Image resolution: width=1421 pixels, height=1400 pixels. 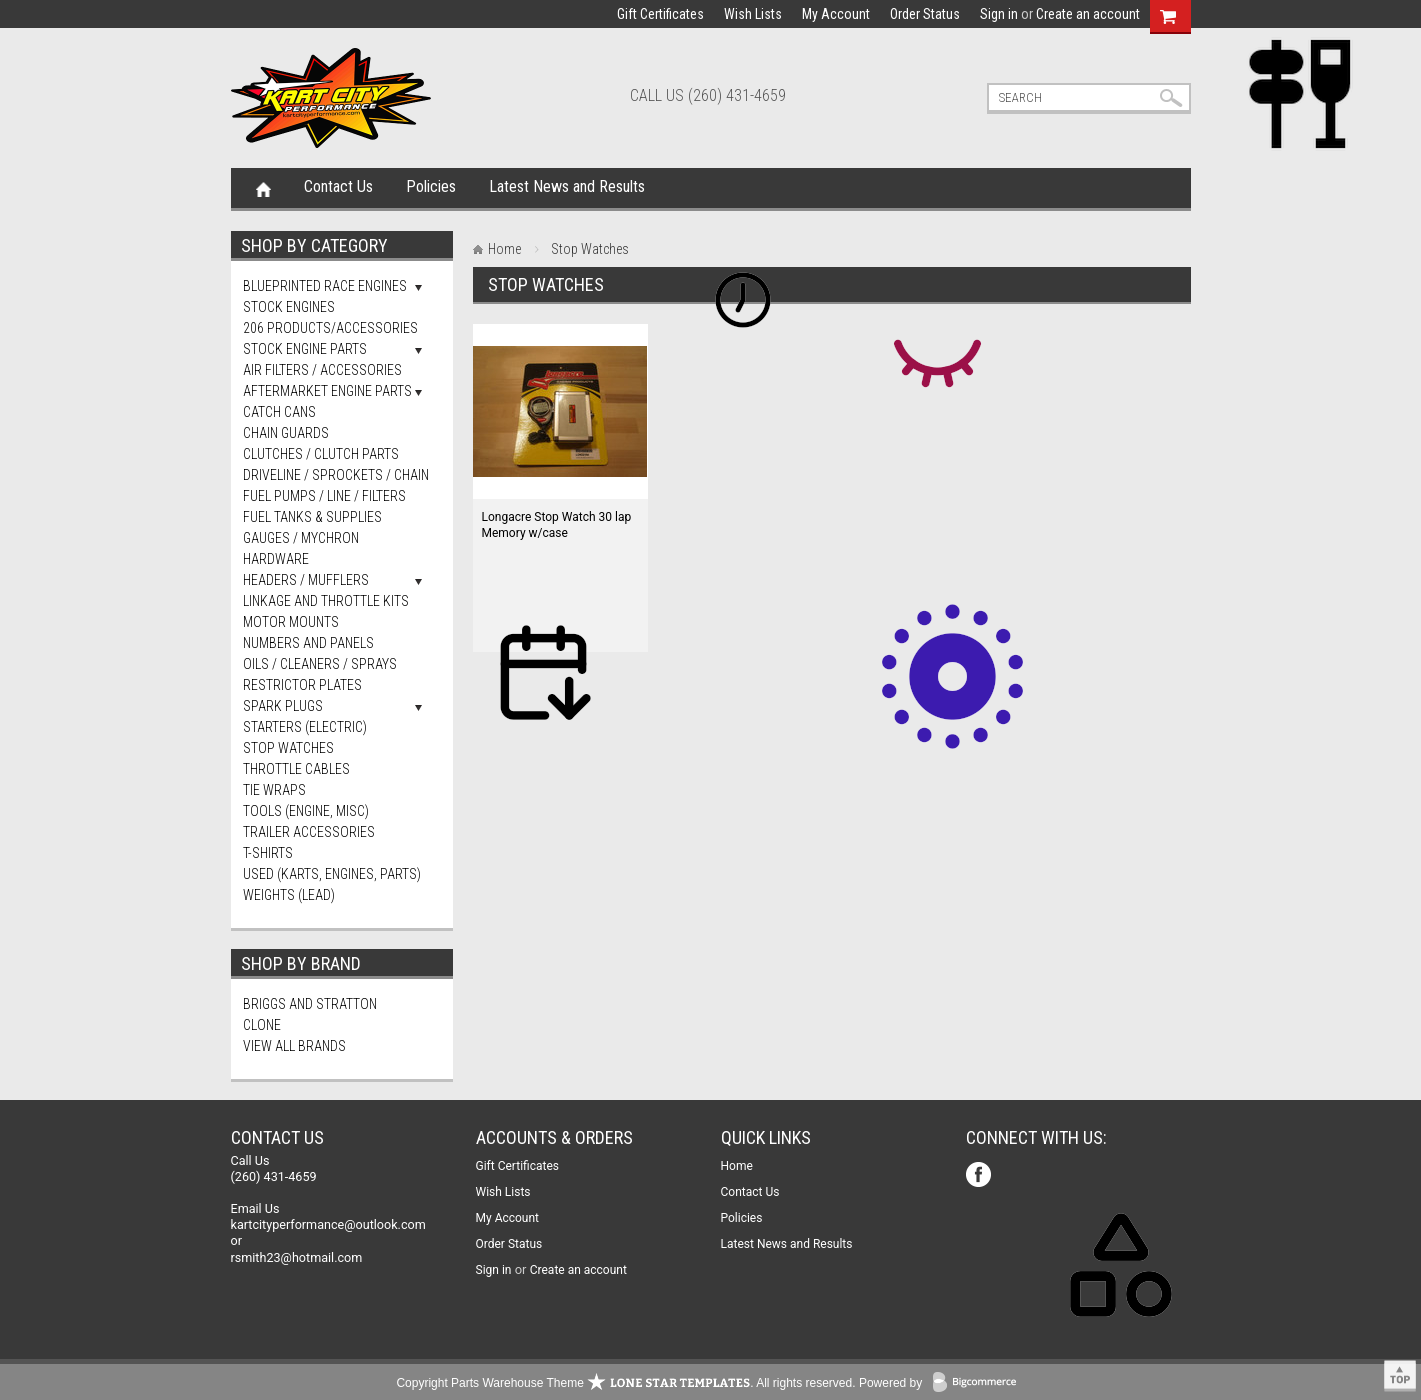 I want to click on download calendar or export events, so click(x=543, y=672).